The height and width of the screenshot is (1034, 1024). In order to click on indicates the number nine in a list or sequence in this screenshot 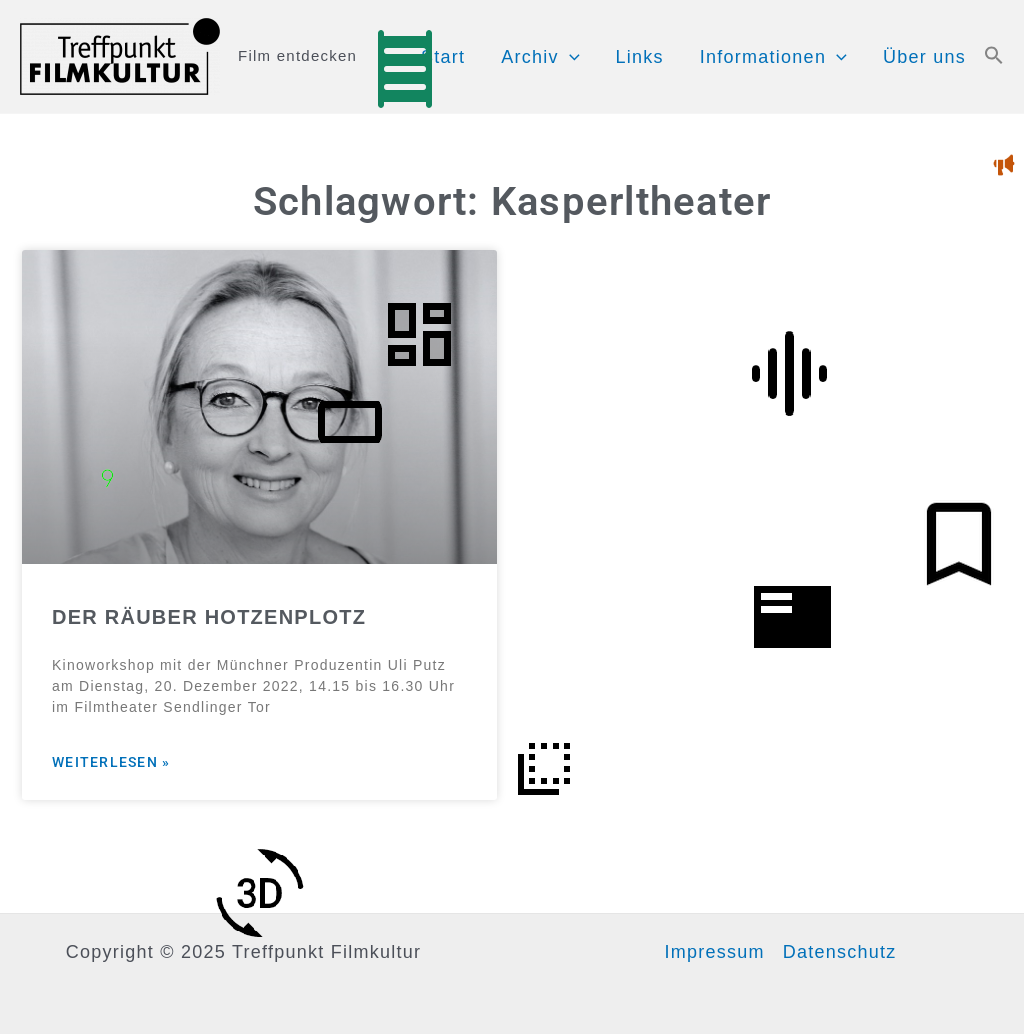, I will do `click(107, 478)`.